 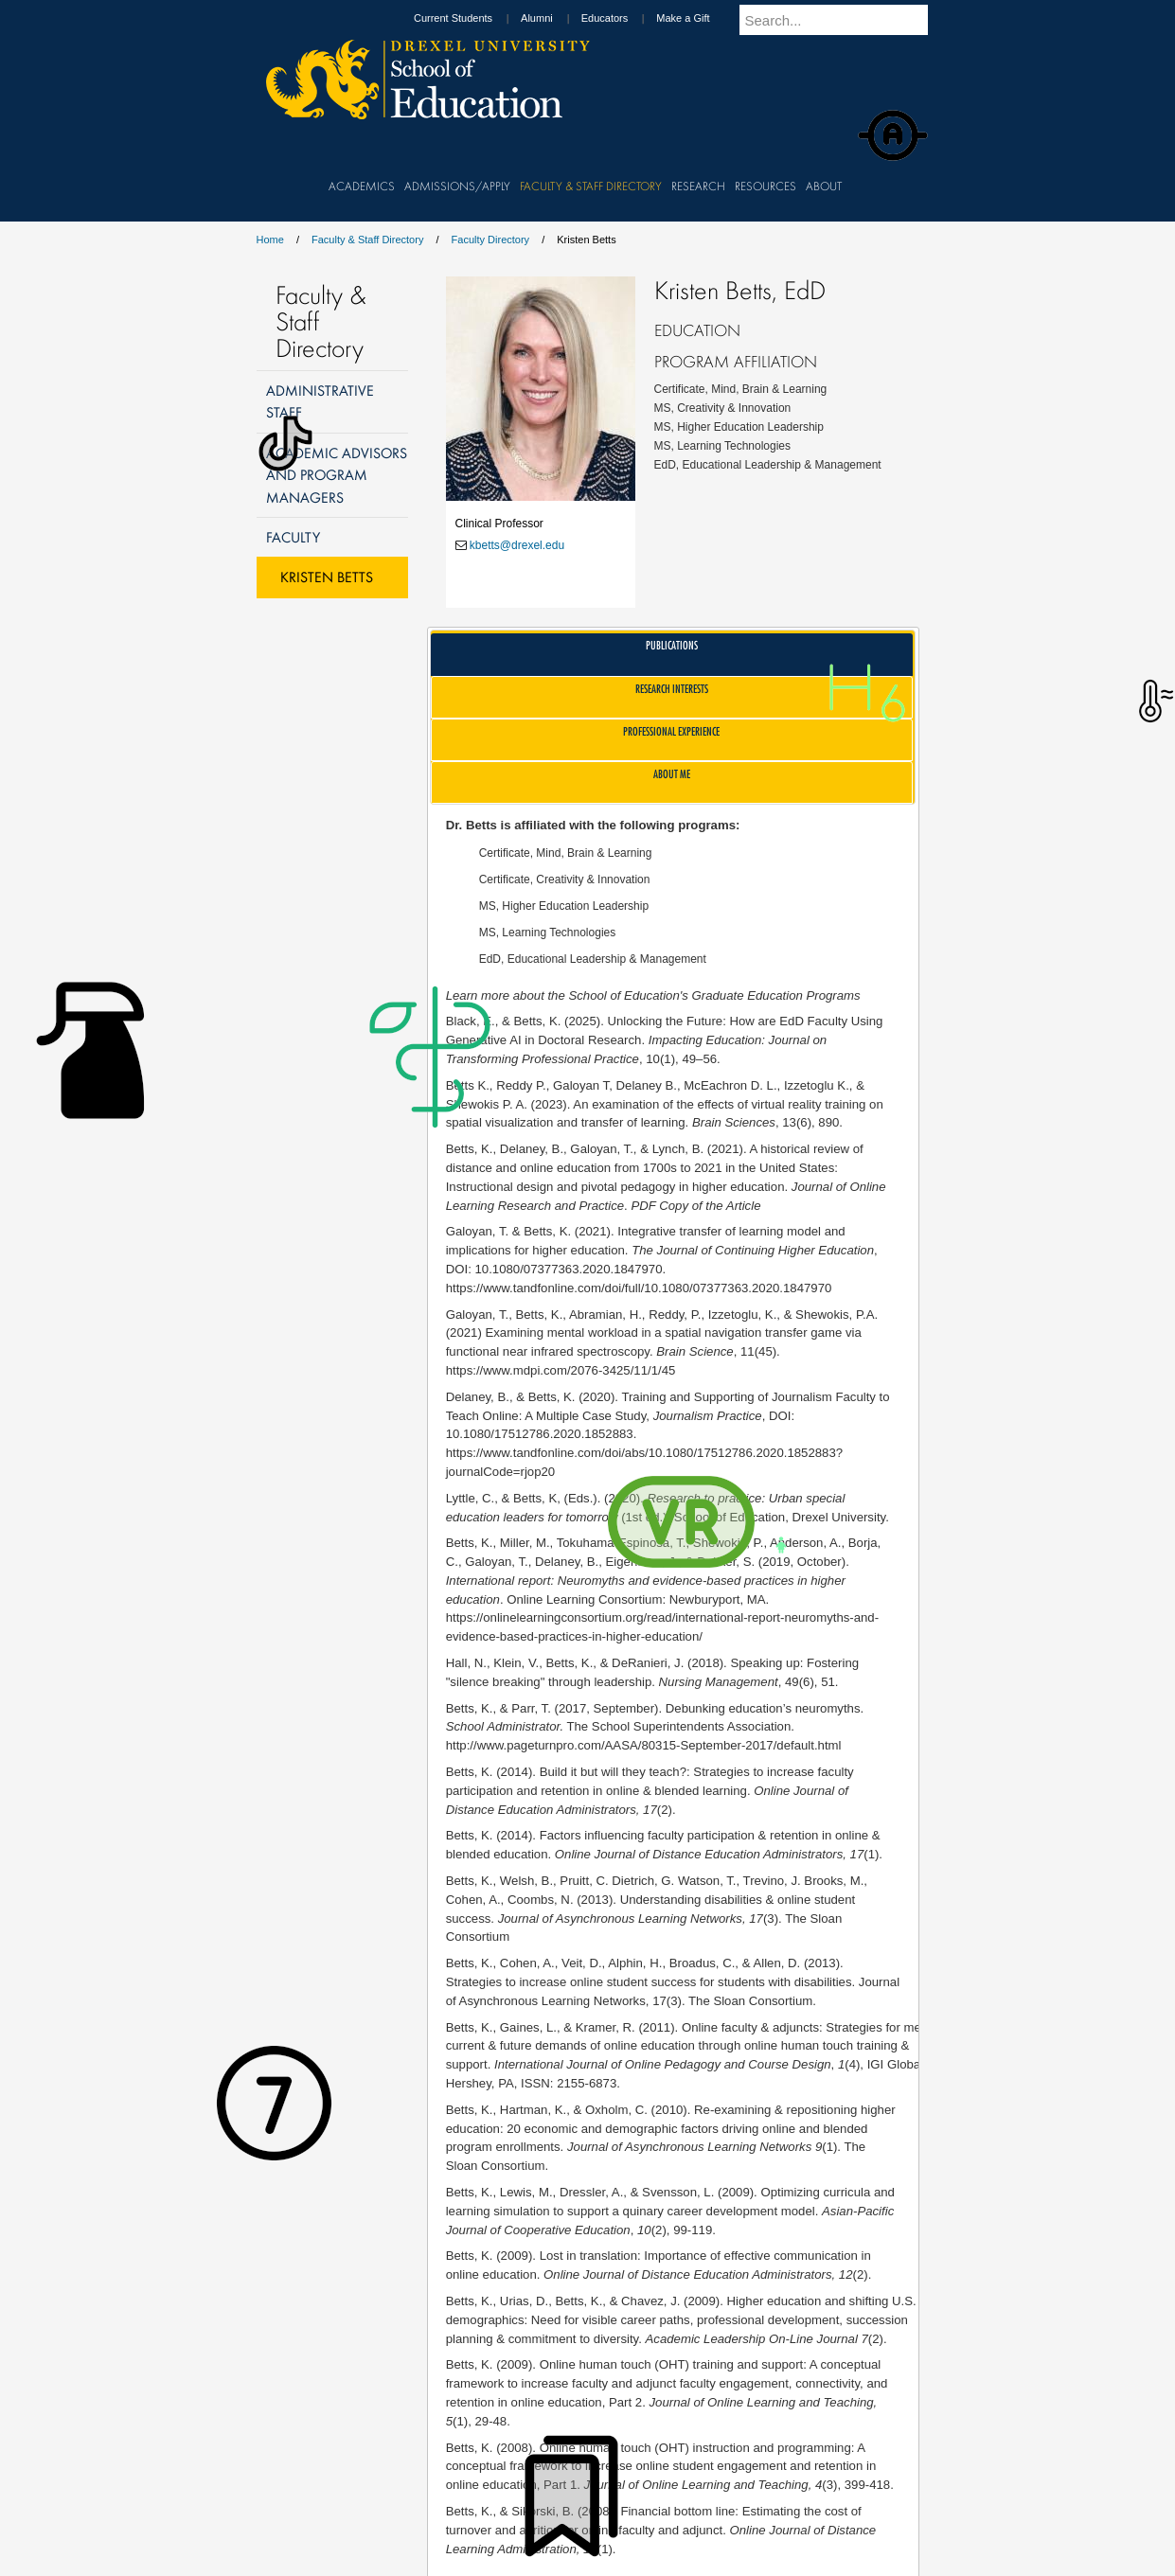 What do you see at coordinates (863, 691) in the screenshot?
I see `format text as heading level 6` at bounding box center [863, 691].